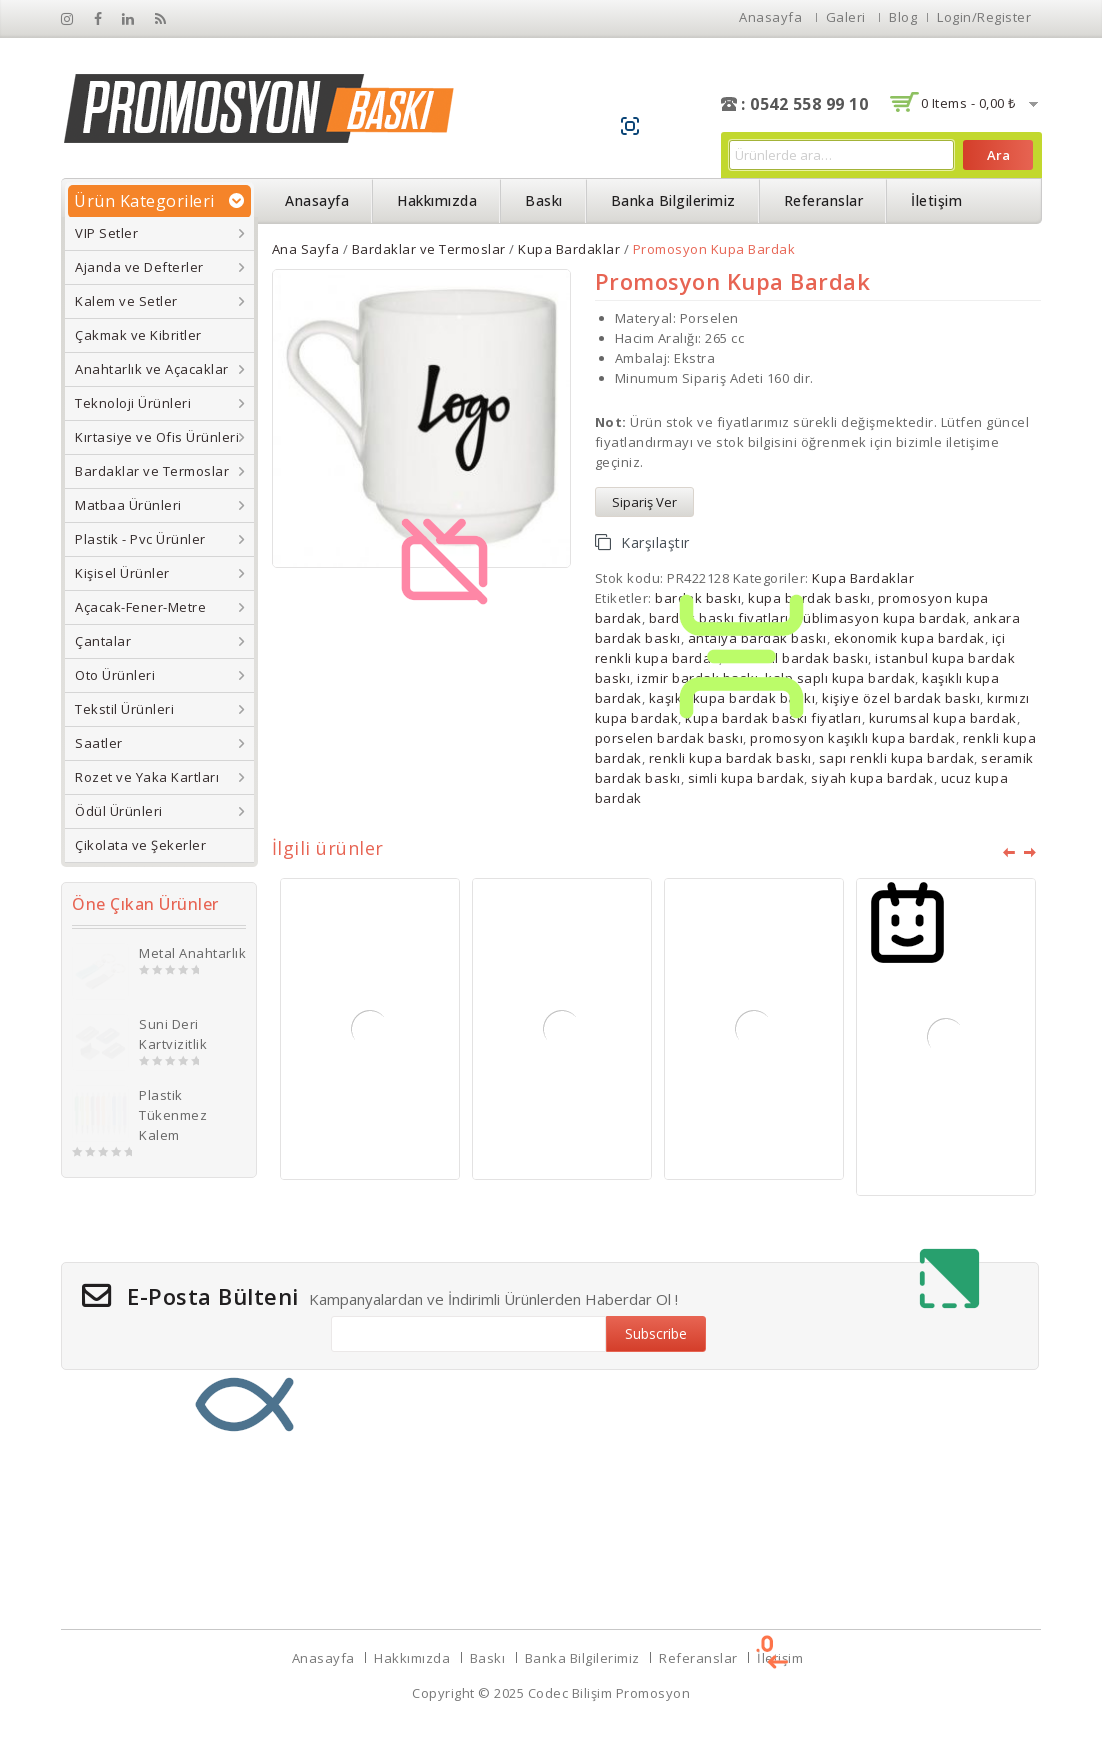 The height and width of the screenshot is (1739, 1102). I want to click on access AI assistant or chatbot, so click(907, 922).